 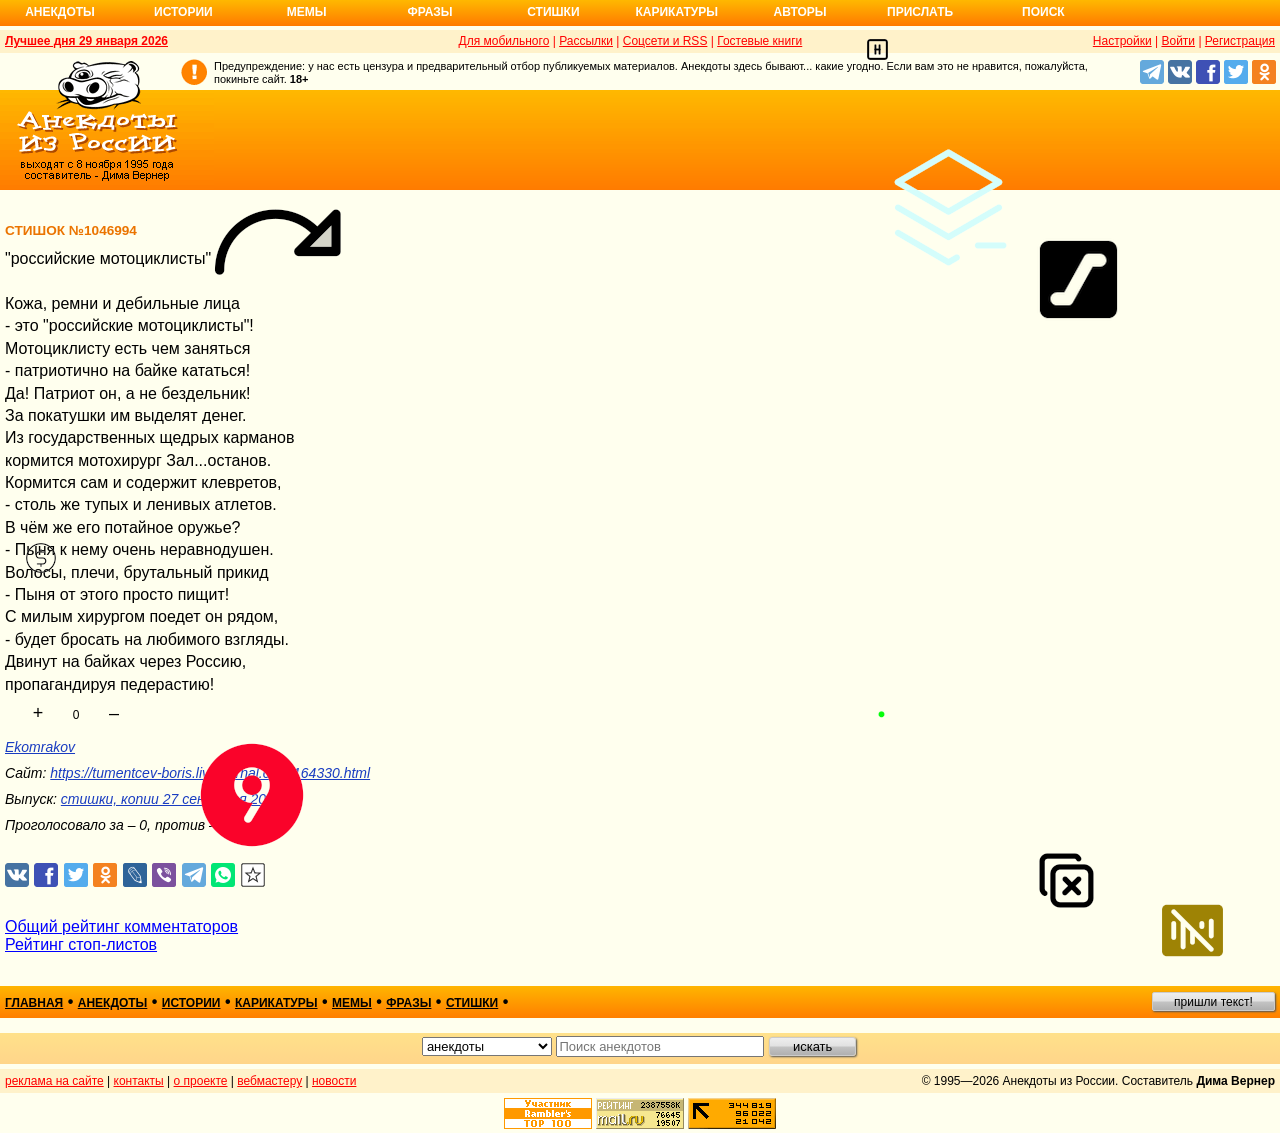 I want to click on indicates item number nine in a list or sequence, so click(x=252, y=795).